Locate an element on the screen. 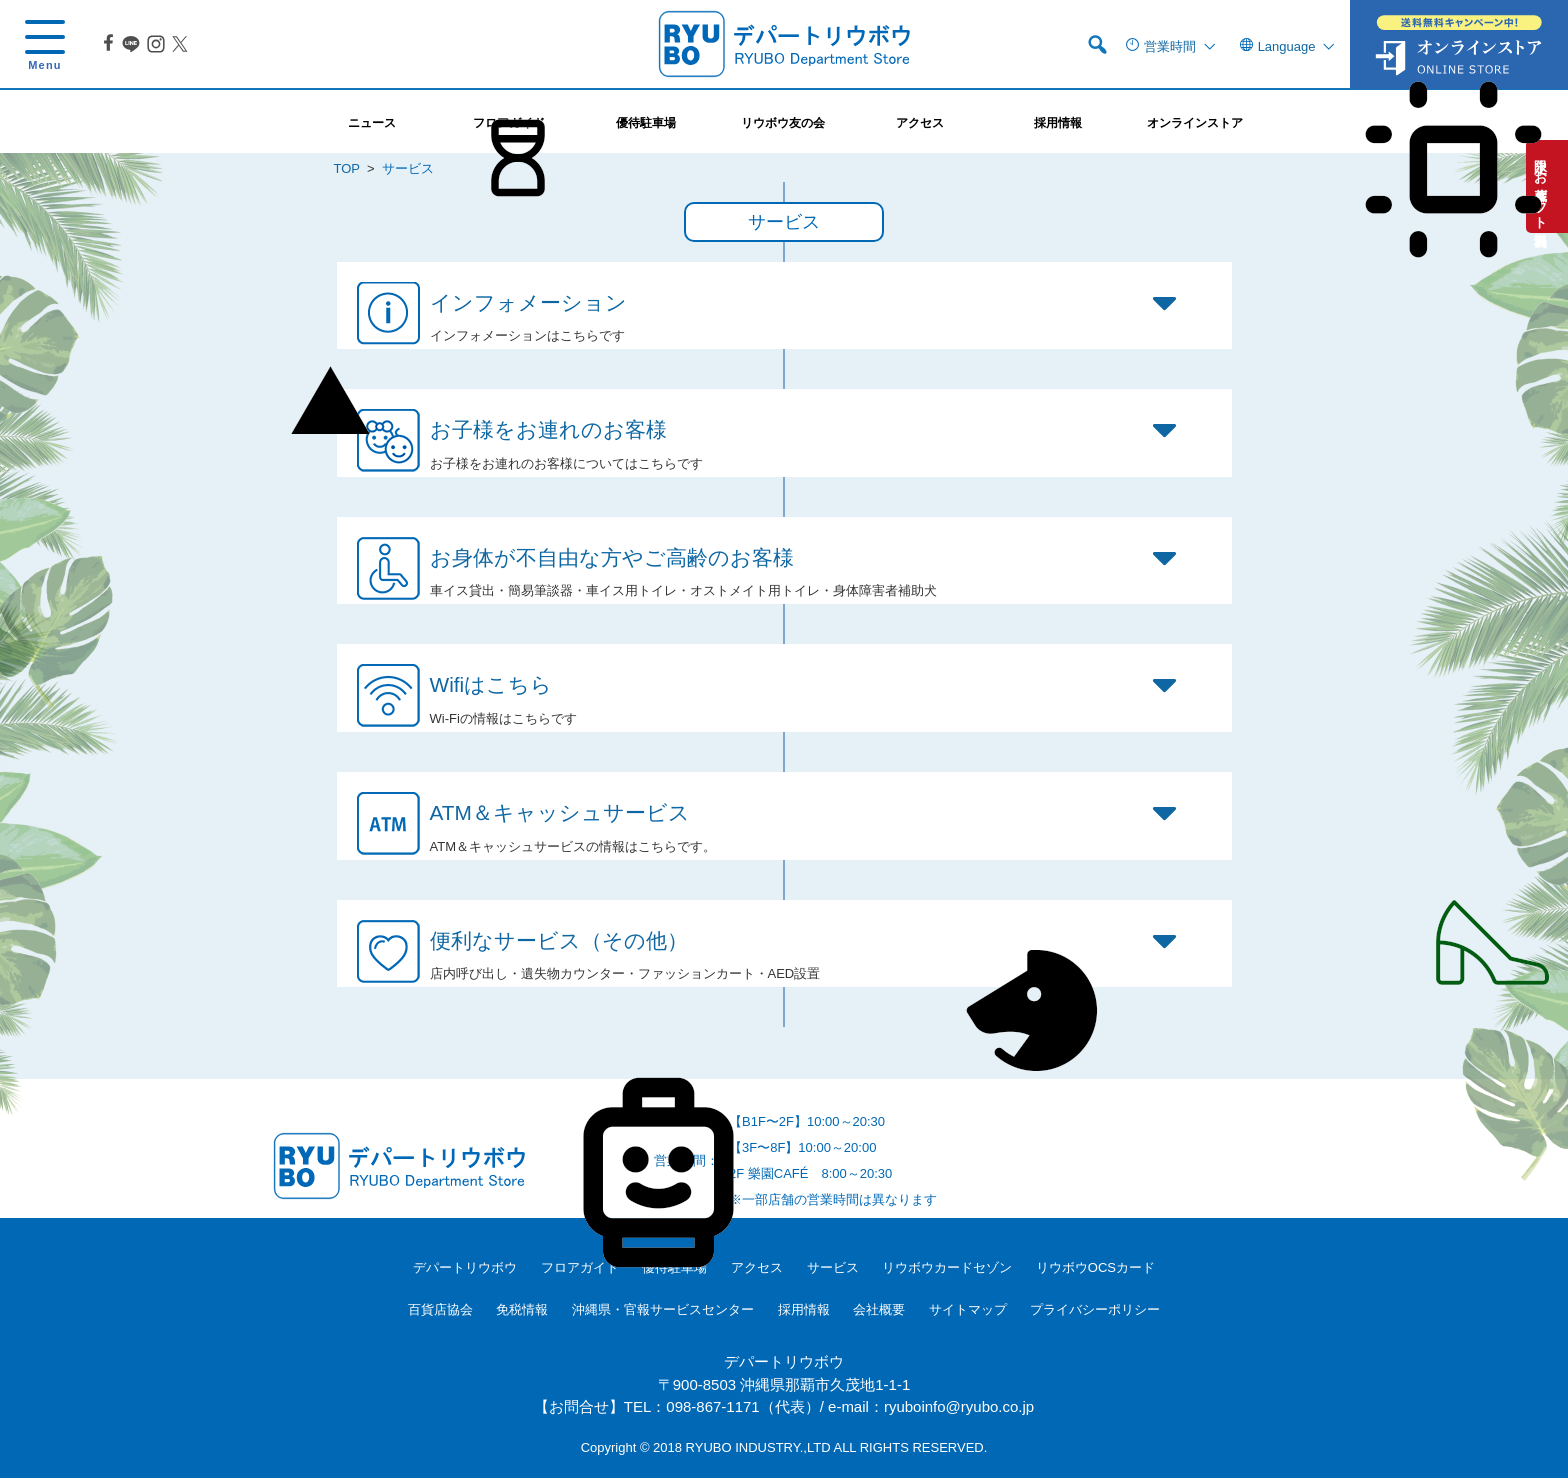  set a function breakpoint in the debugger is located at coordinates (330, 405).